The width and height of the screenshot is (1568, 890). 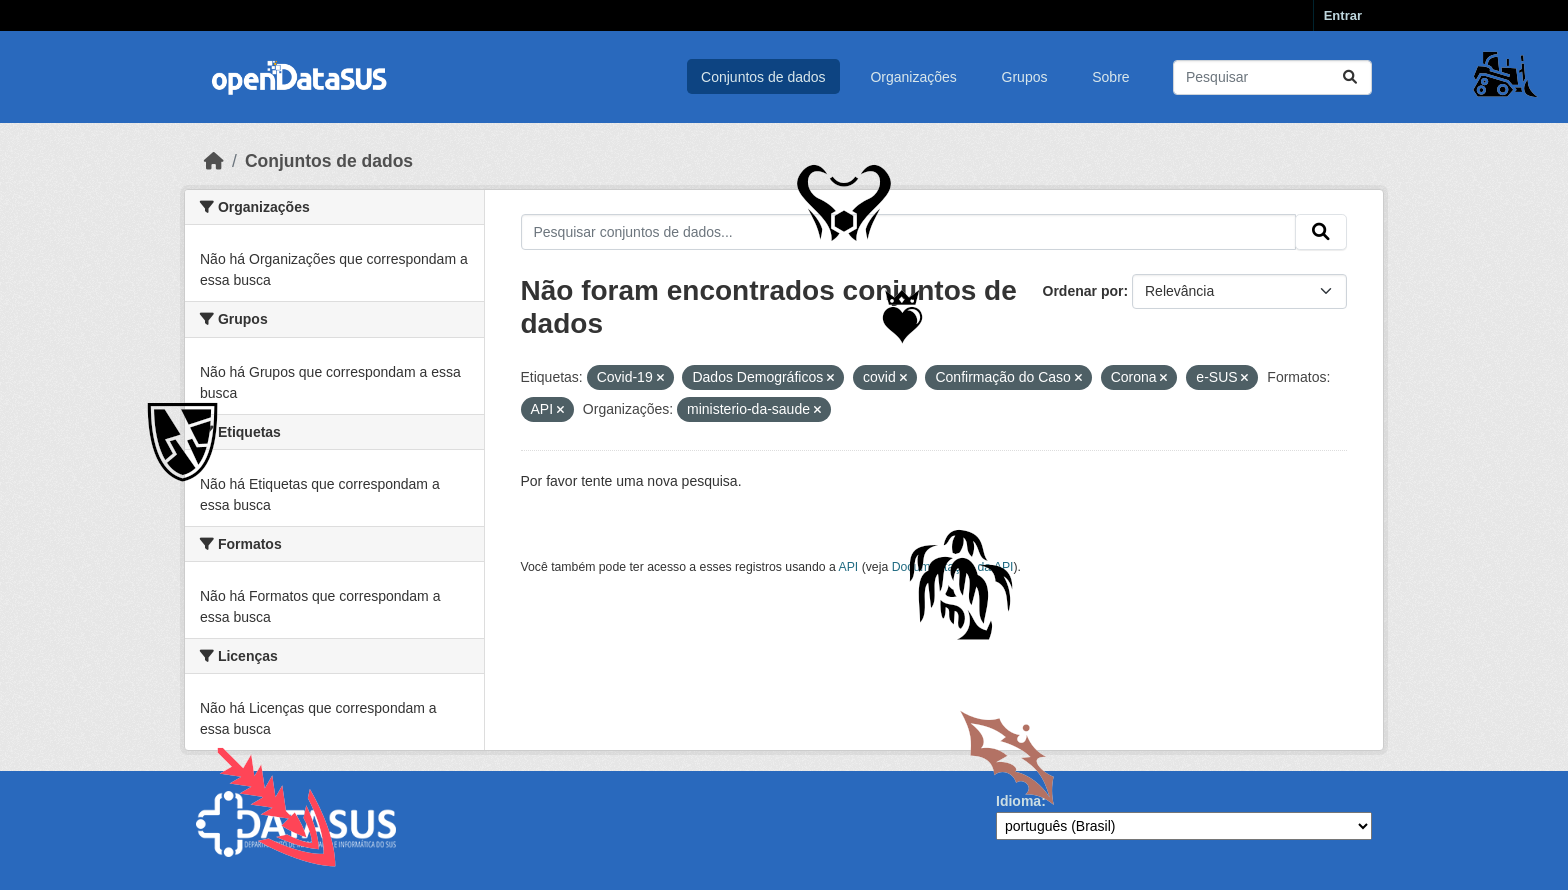 What do you see at coordinates (1006, 757) in the screenshot?
I see `indicates damage or injury status in a game` at bounding box center [1006, 757].